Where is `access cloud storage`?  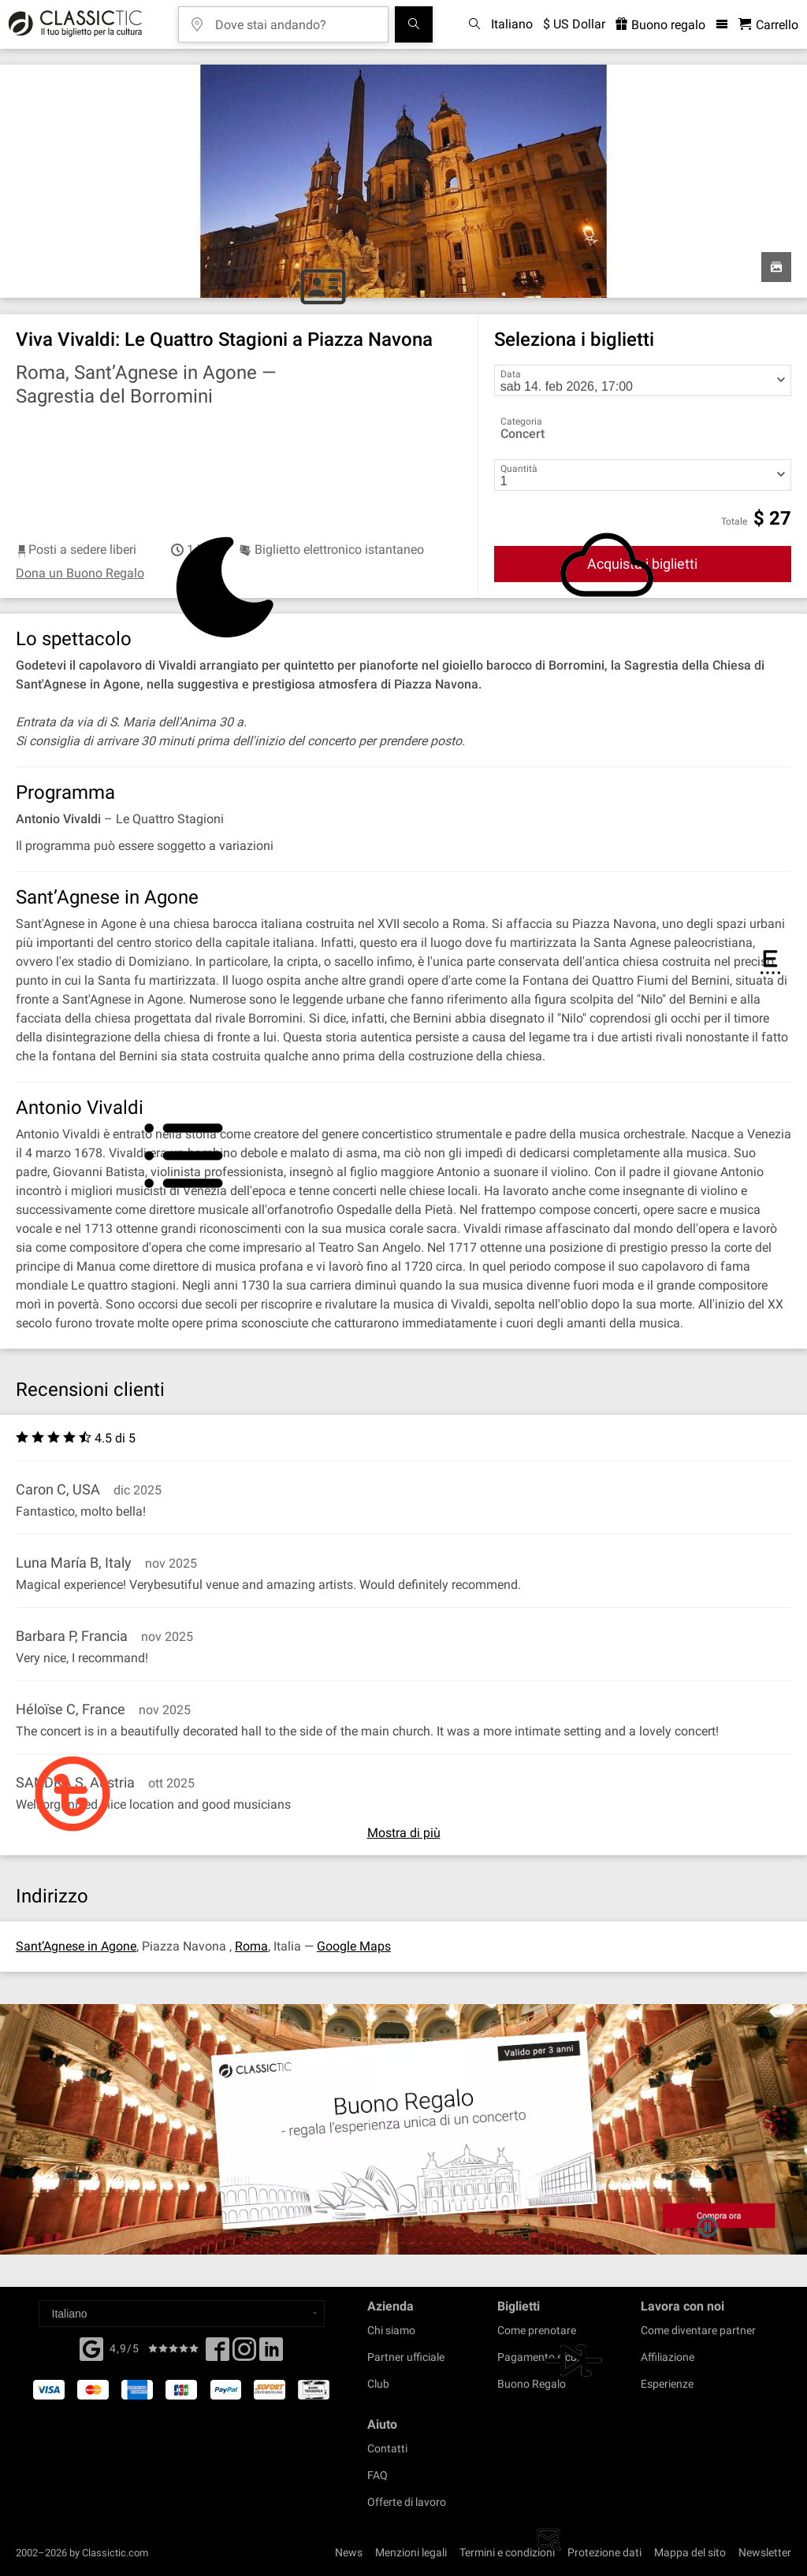 access cloud storage is located at coordinates (607, 565).